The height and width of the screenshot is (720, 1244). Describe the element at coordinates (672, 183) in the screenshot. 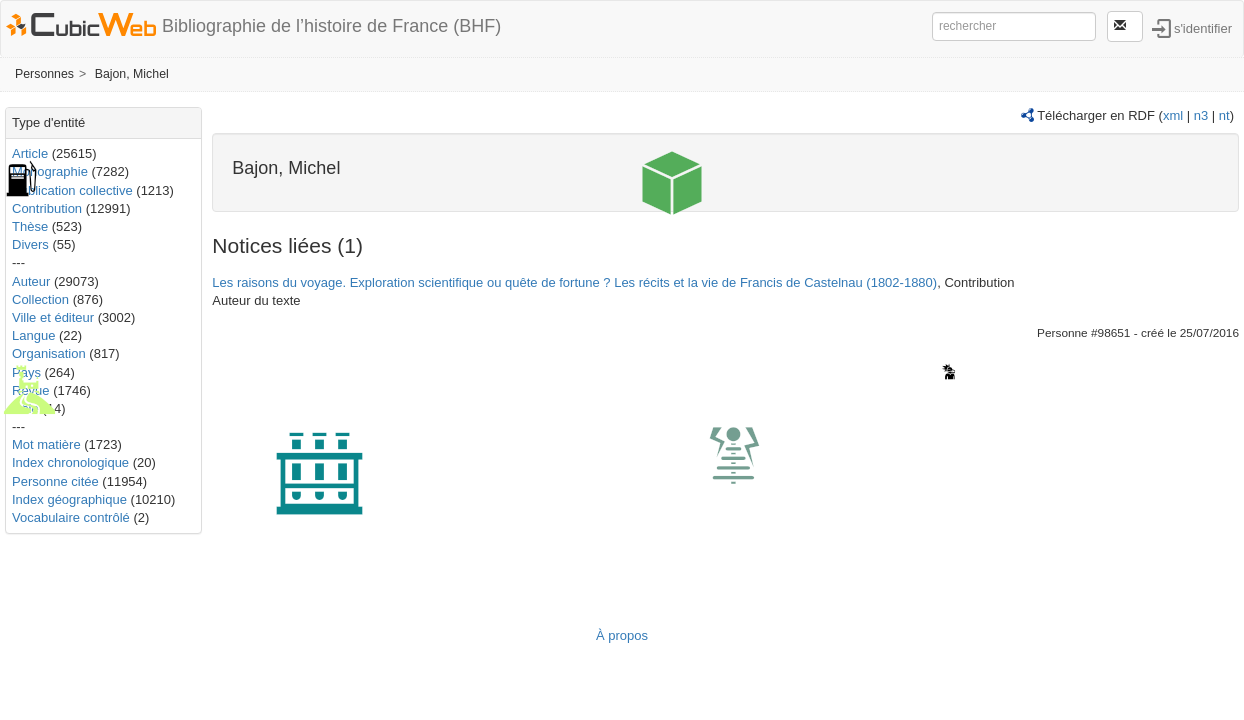

I see `view 3D model or object` at that location.